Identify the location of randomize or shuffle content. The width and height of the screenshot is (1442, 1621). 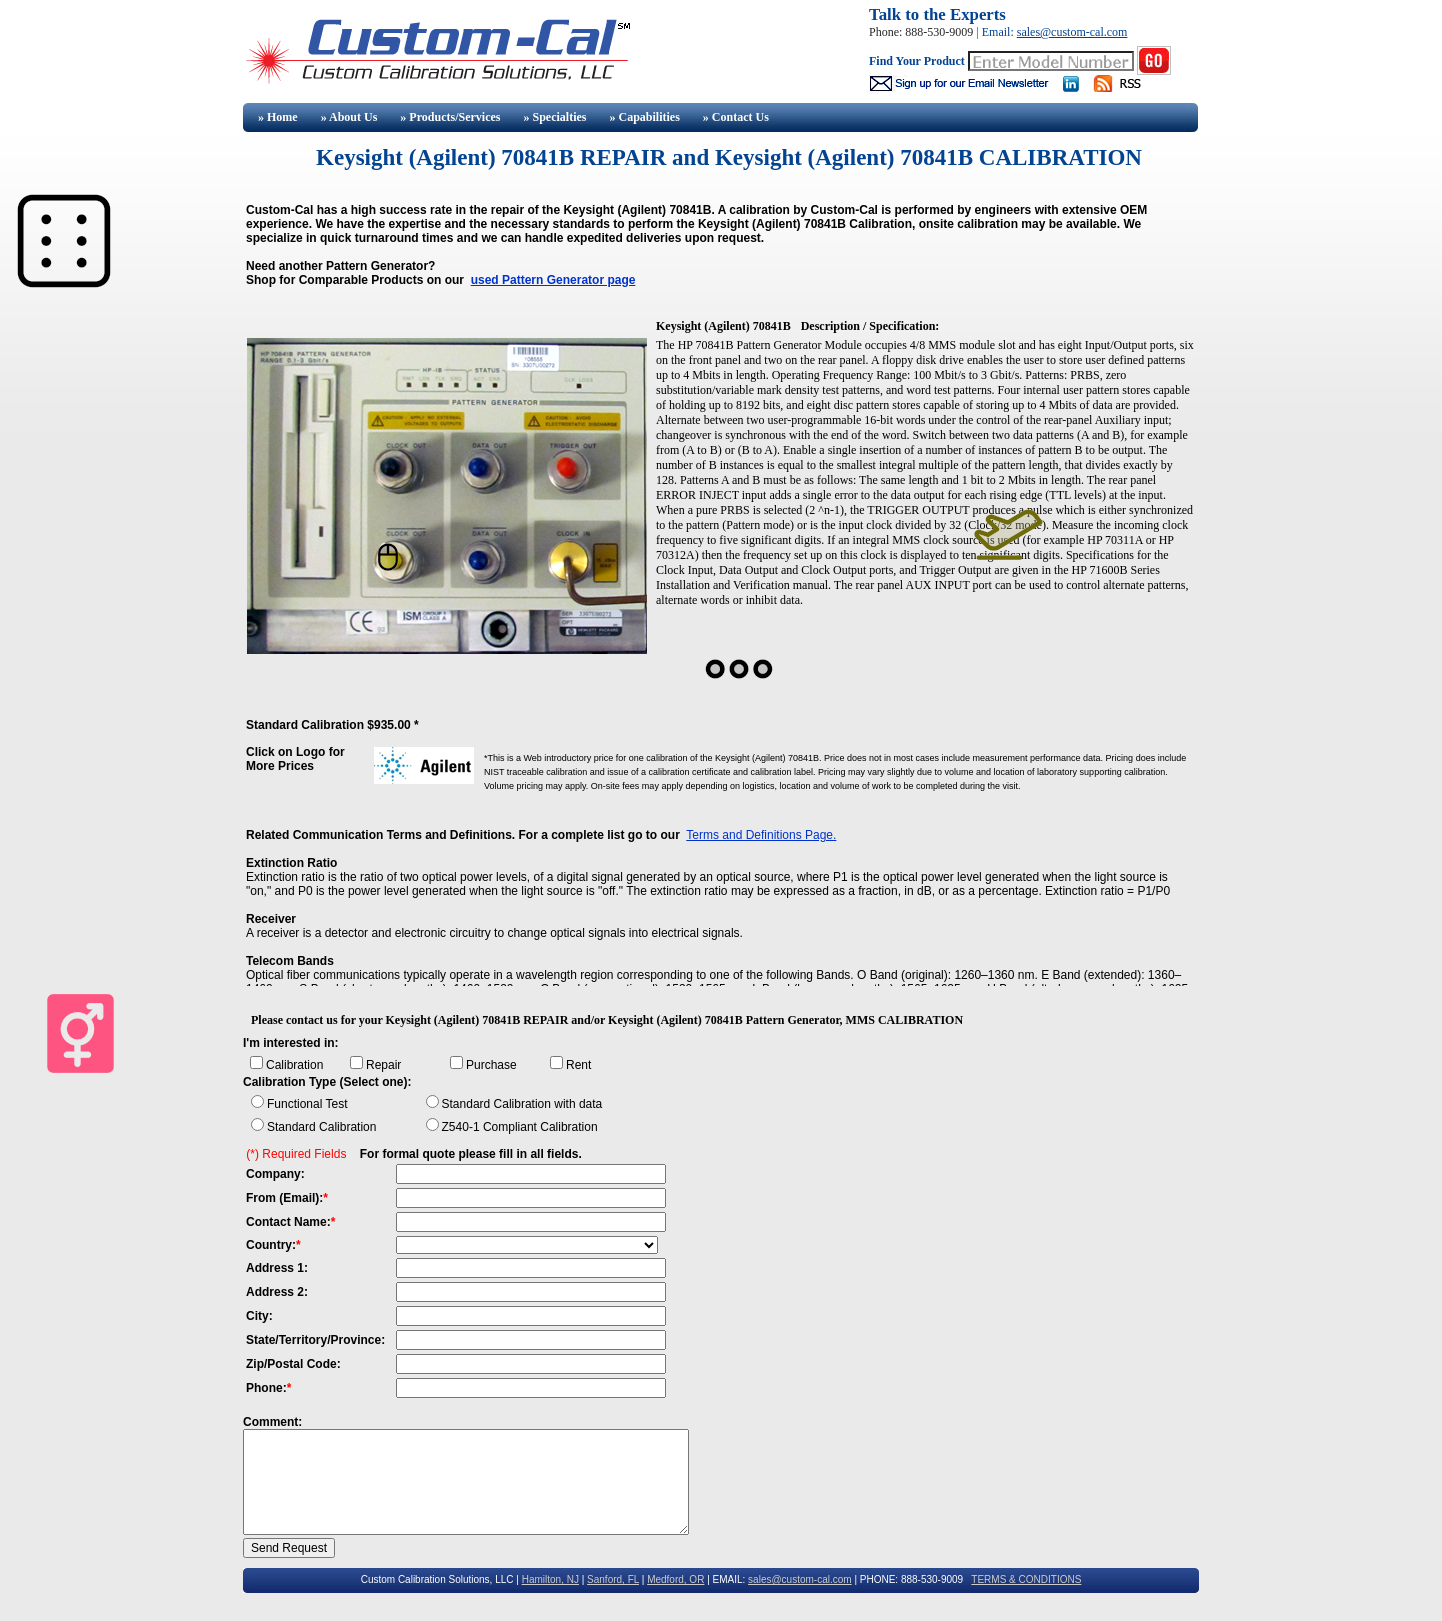
(64, 241).